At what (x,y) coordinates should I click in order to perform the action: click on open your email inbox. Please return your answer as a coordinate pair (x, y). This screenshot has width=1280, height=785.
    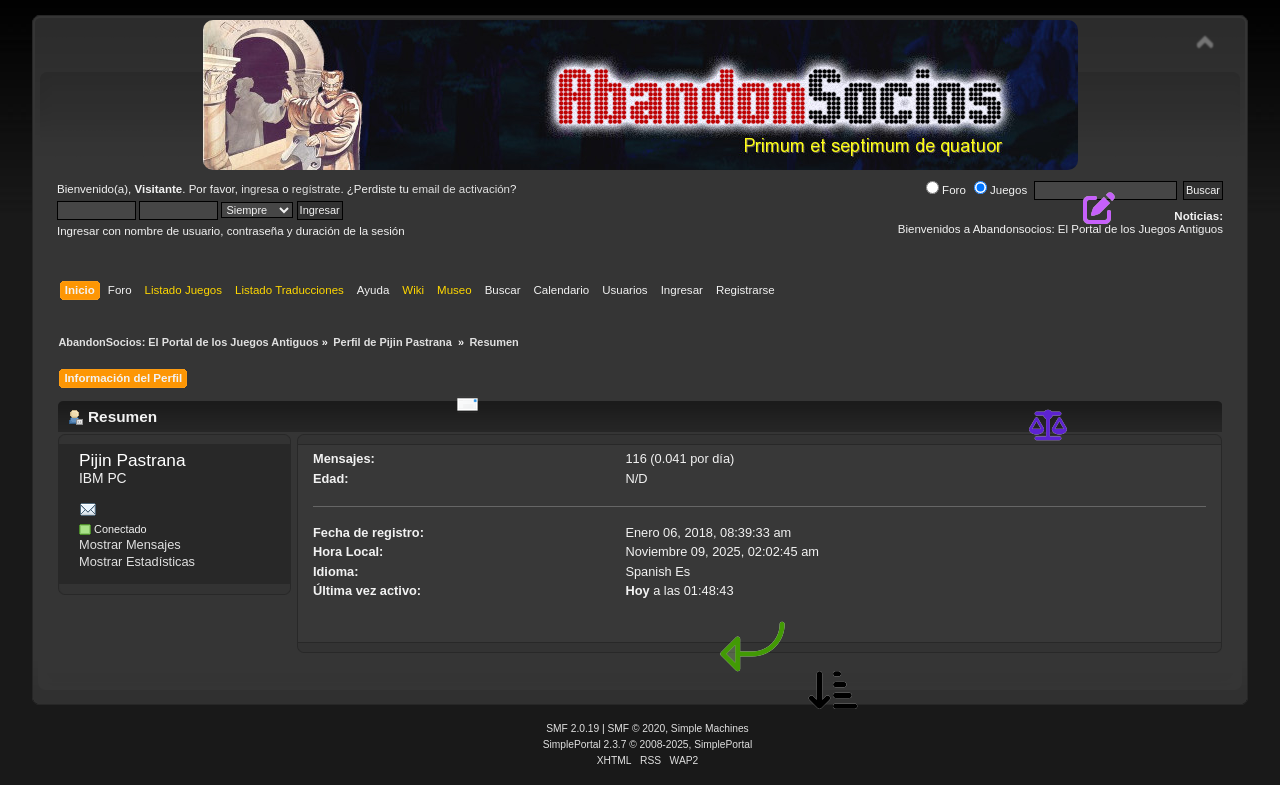
    Looking at the image, I should click on (467, 404).